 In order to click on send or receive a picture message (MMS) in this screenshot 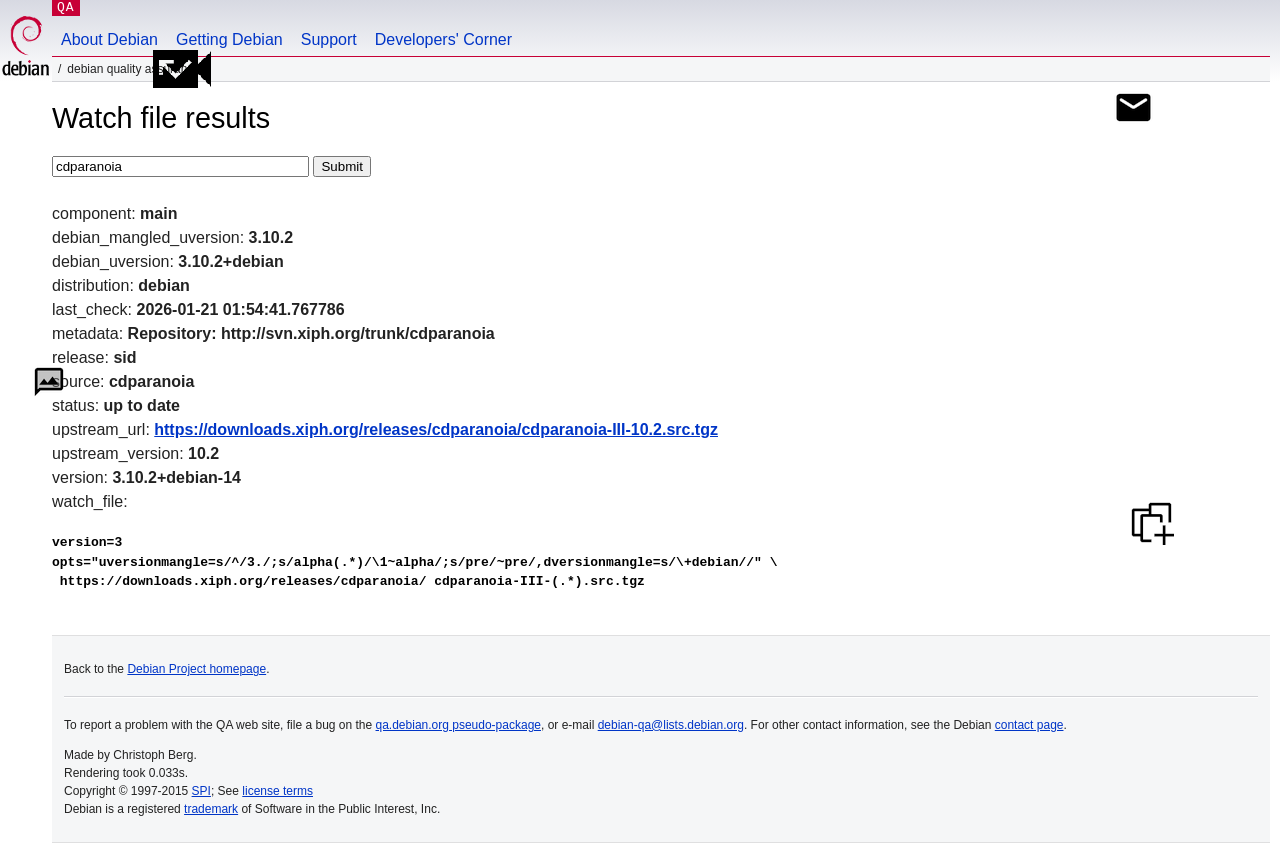, I will do `click(49, 382)`.